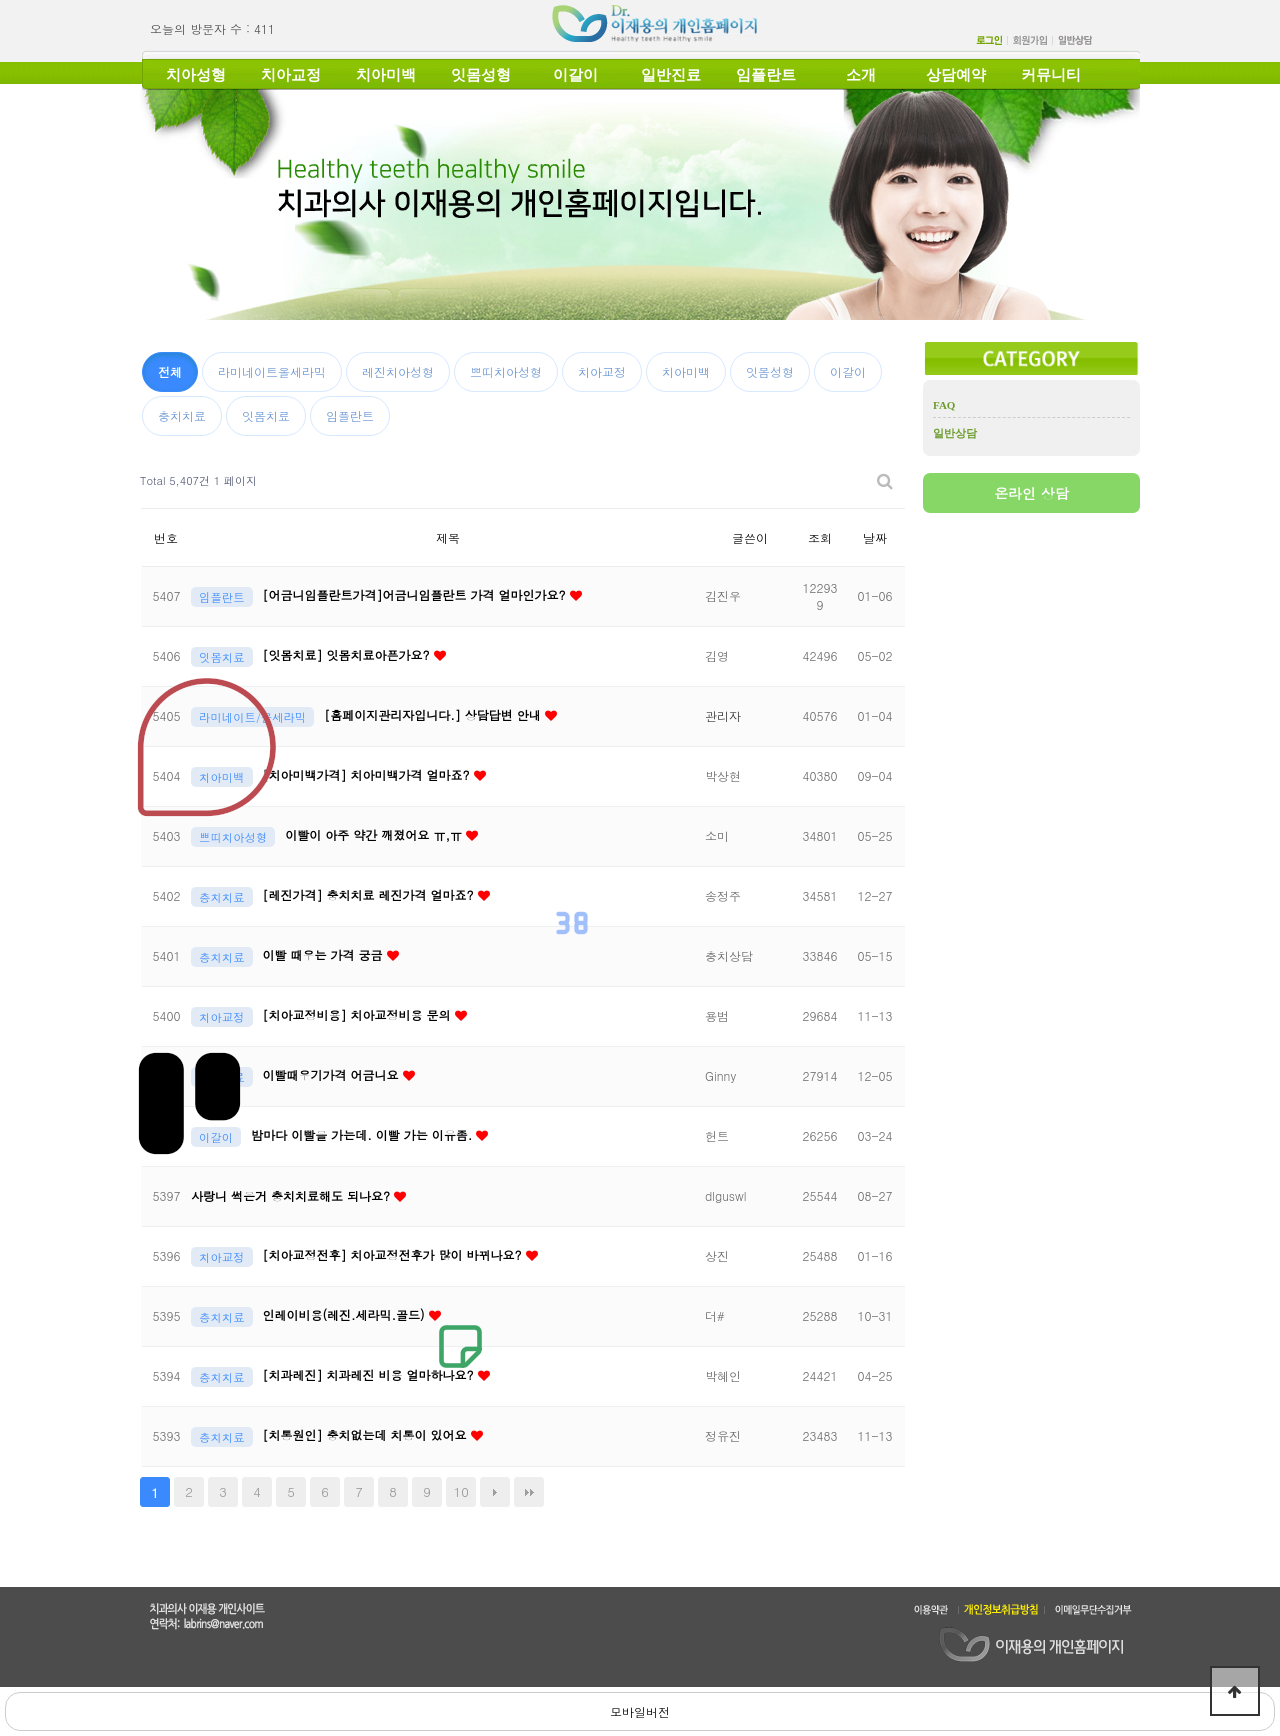  I want to click on add a sticker to your message, so click(460, 1346).